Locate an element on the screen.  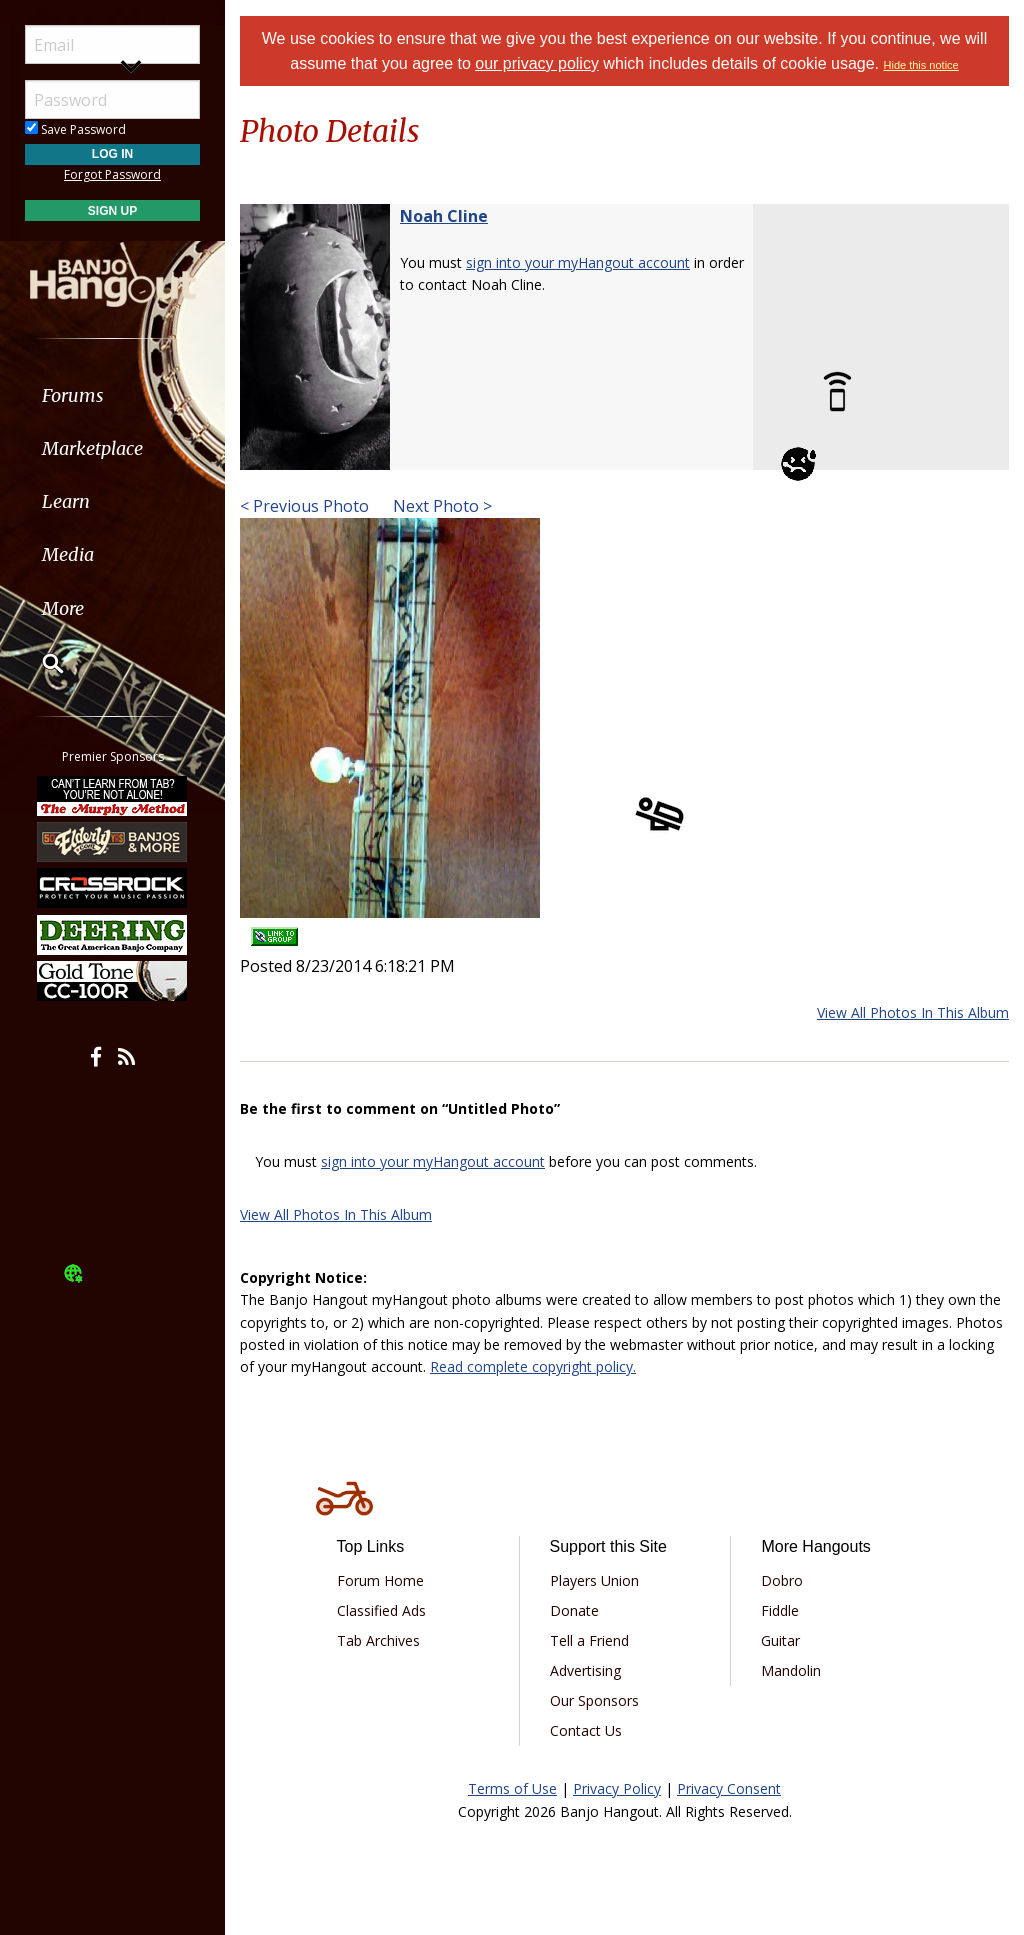
enable speakerphone during a call is located at coordinates (837, 392).